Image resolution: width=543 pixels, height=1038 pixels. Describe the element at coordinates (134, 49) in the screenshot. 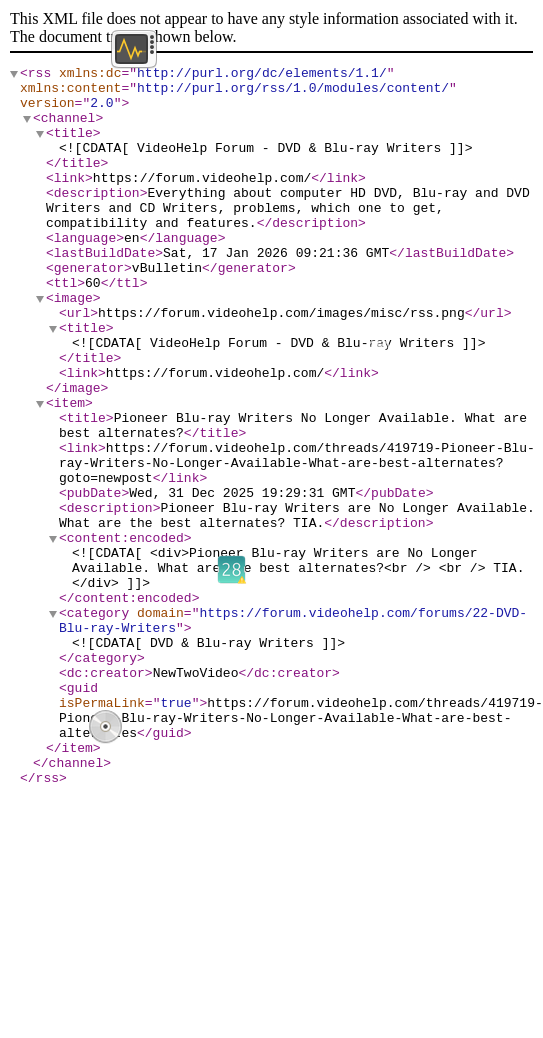

I see `open system monitor application` at that location.